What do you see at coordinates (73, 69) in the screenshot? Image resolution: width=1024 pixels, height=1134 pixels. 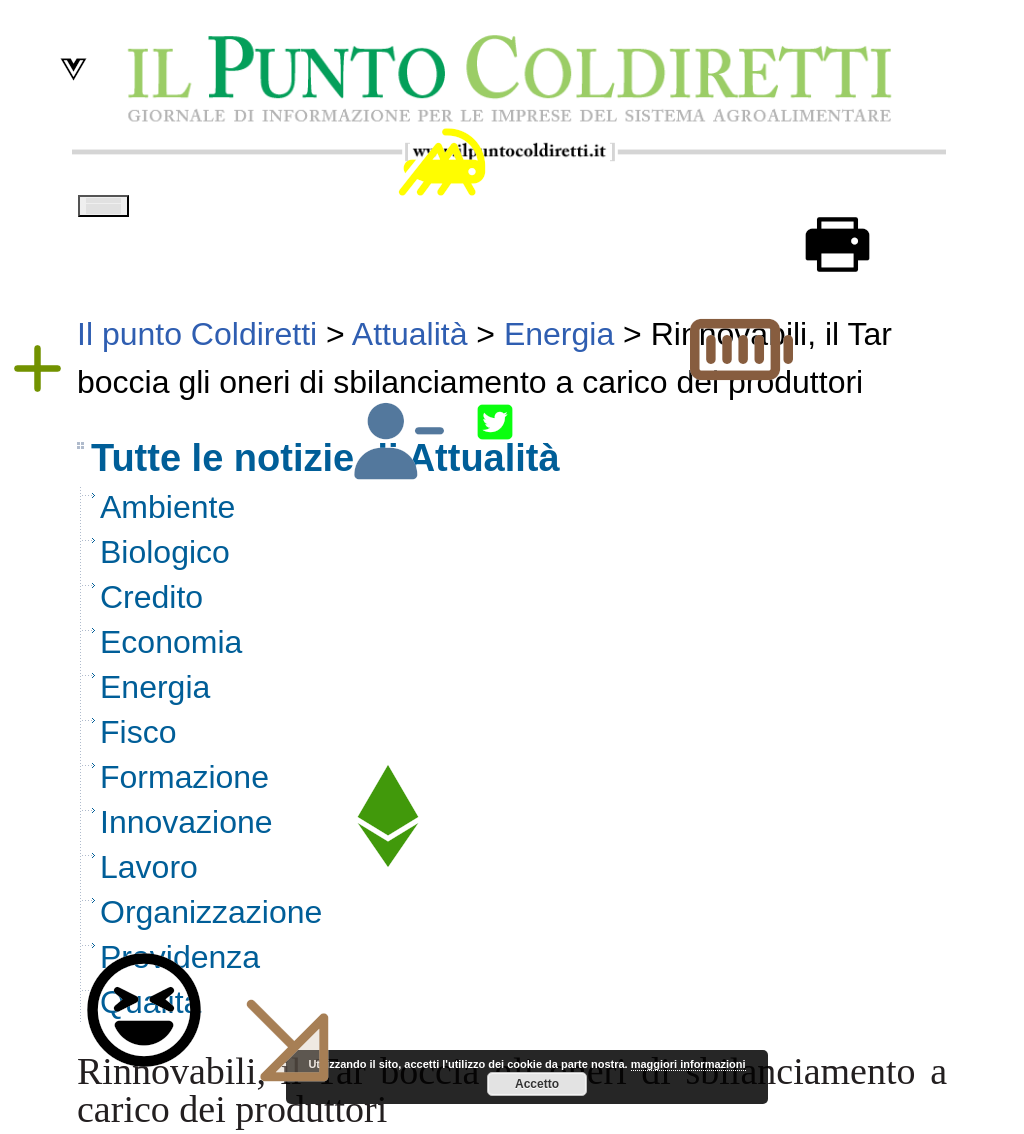 I see `Vue.js framework logo` at bounding box center [73, 69].